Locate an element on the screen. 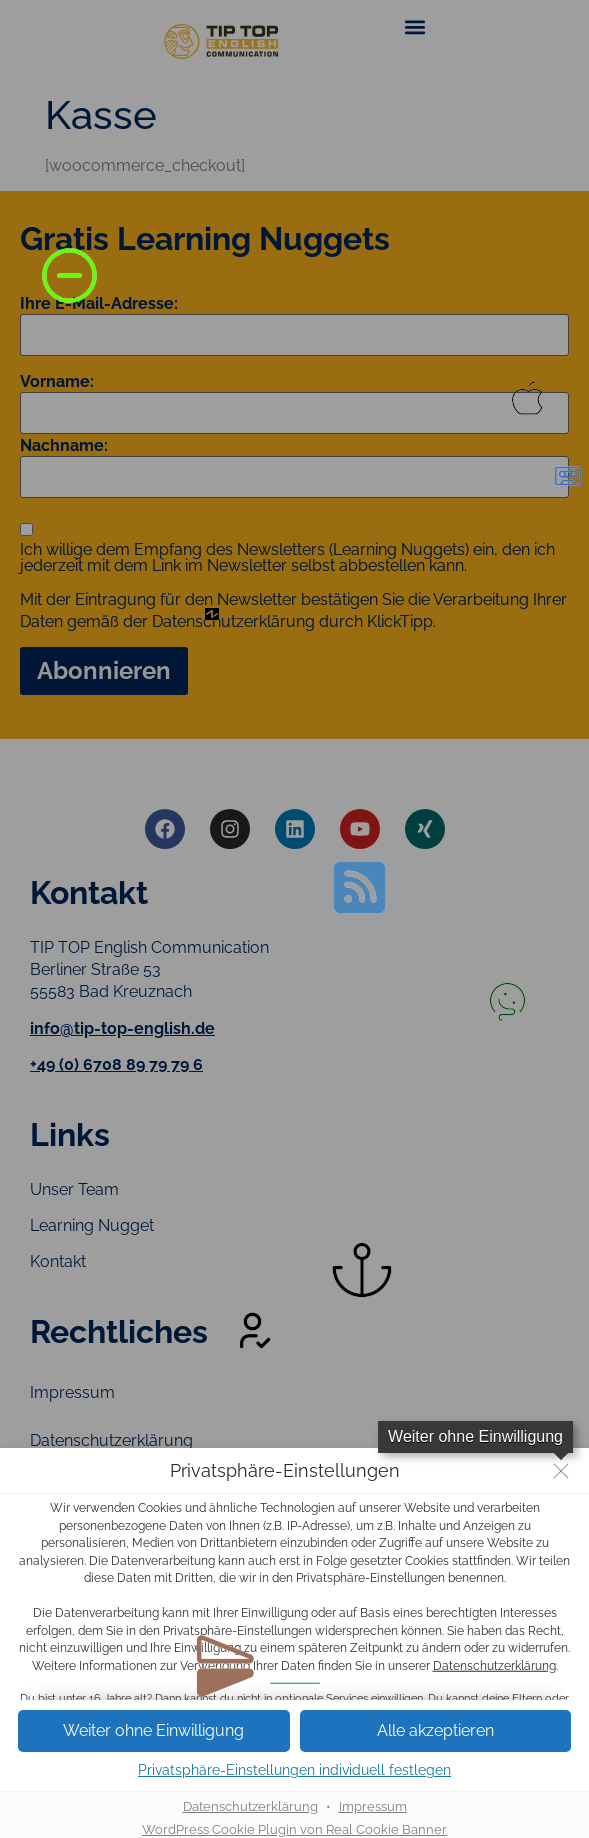 This screenshot has height=1838, width=589. verify or approve a user account is located at coordinates (252, 1330).